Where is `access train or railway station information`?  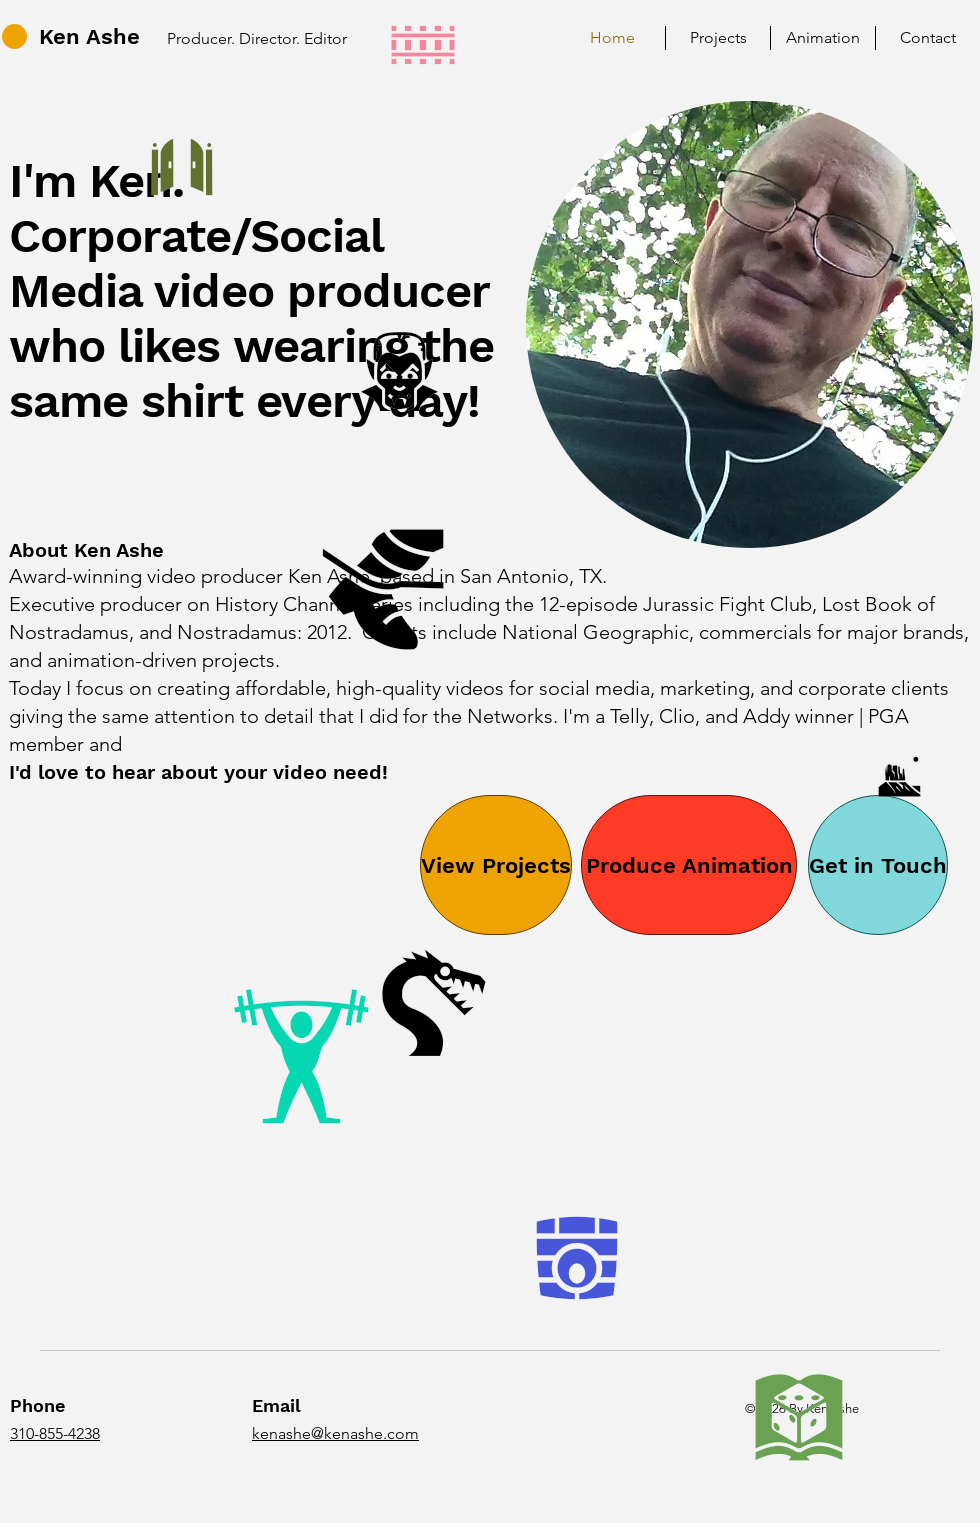
access train or railway station information is located at coordinates (423, 45).